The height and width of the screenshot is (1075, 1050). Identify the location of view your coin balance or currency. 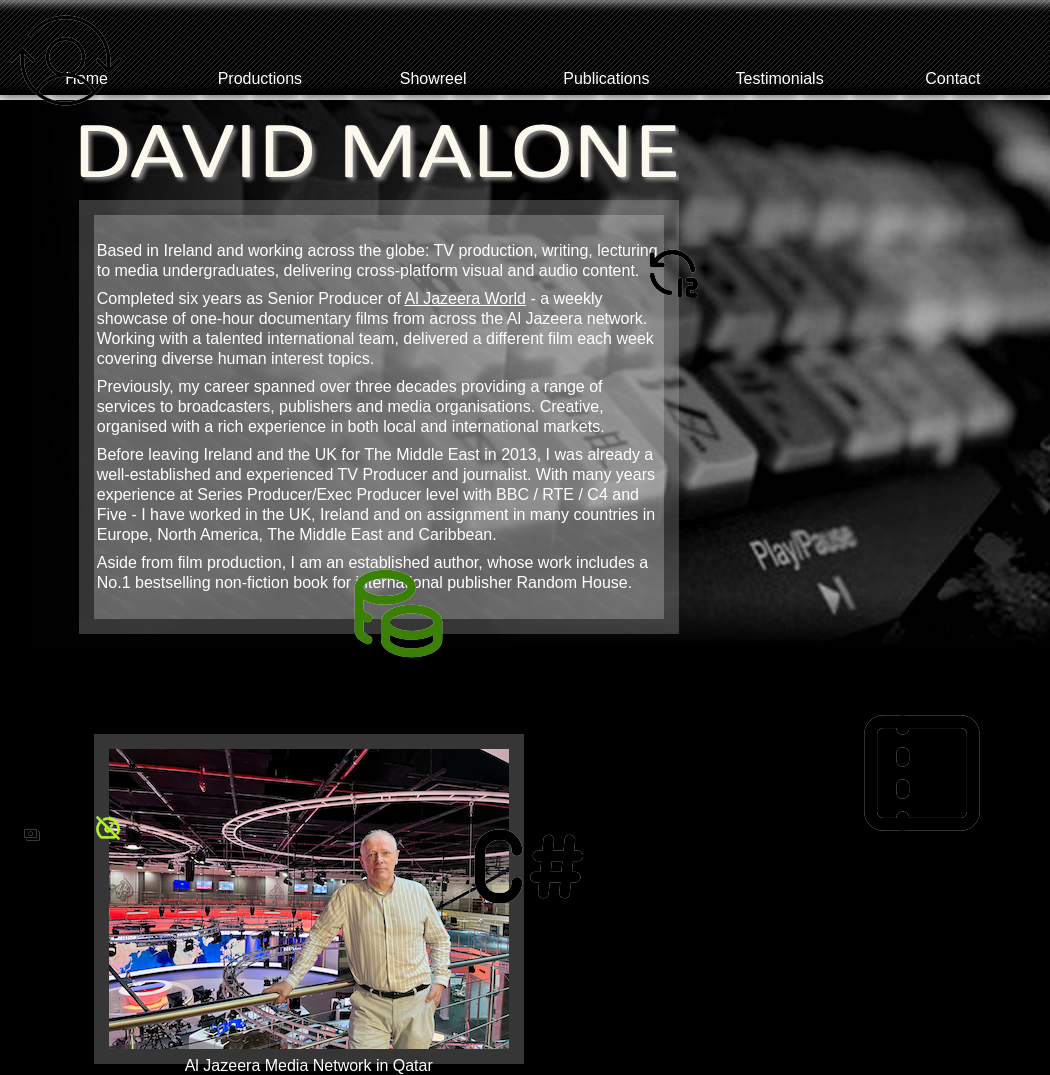
(398, 613).